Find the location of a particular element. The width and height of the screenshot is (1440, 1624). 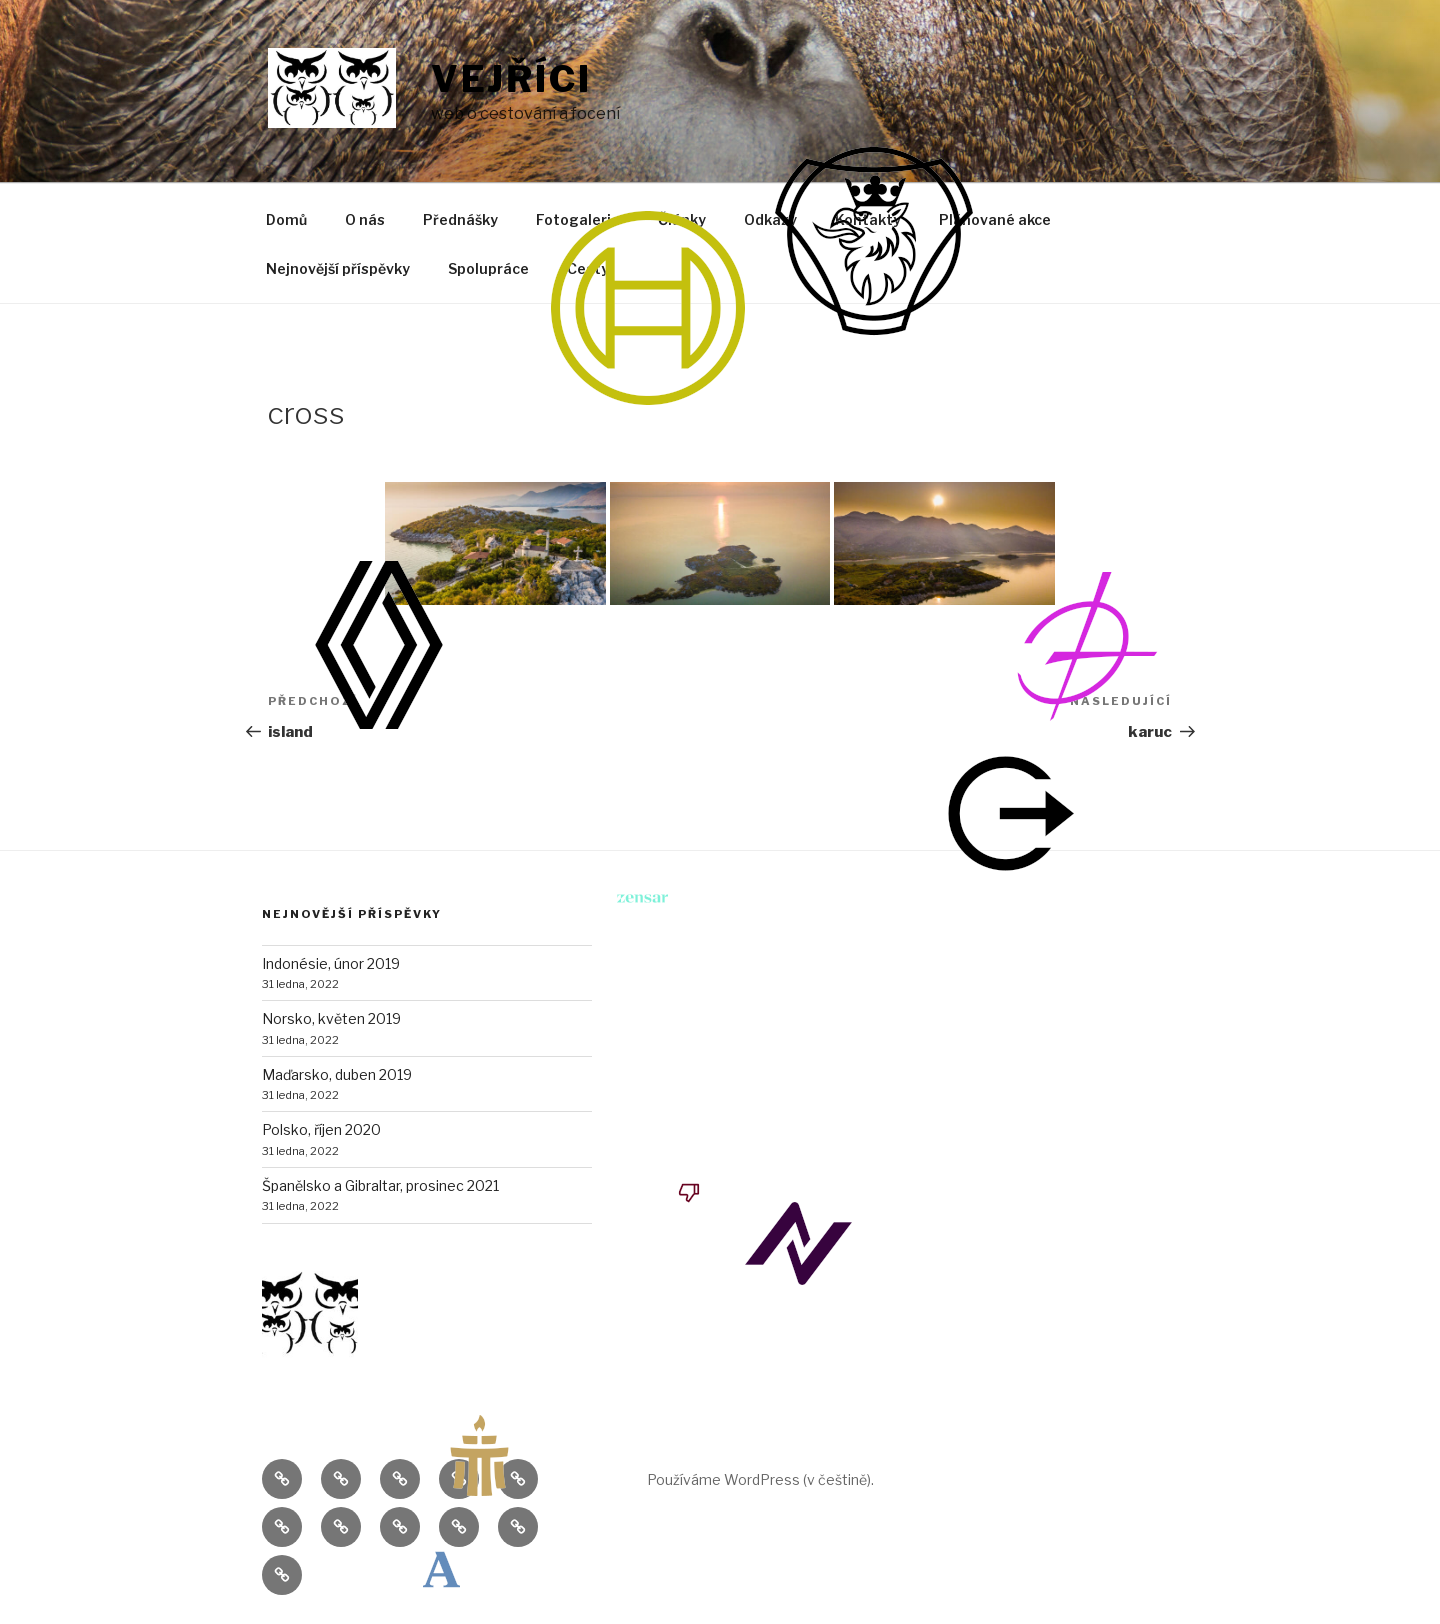

zensar technologies company logo is located at coordinates (642, 898).